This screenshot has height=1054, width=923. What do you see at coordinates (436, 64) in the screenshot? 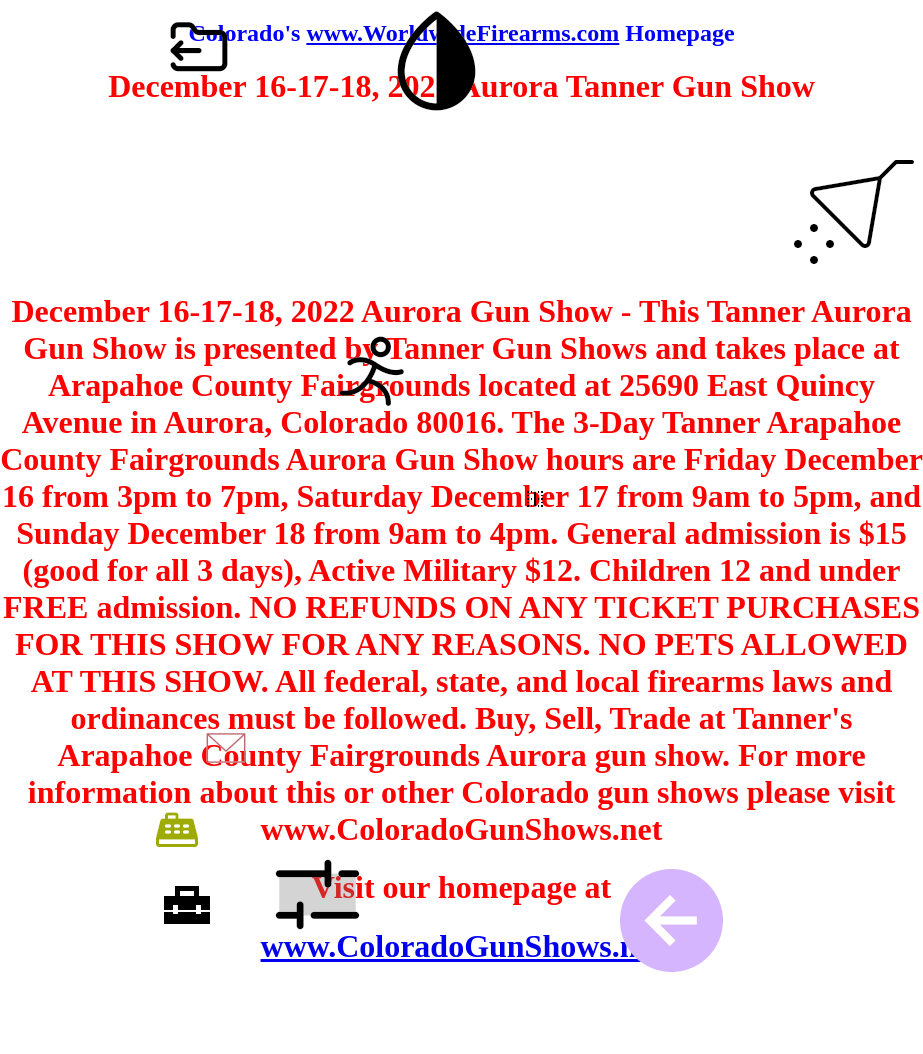
I see `adjust color saturation or contrast settings` at bounding box center [436, 64].